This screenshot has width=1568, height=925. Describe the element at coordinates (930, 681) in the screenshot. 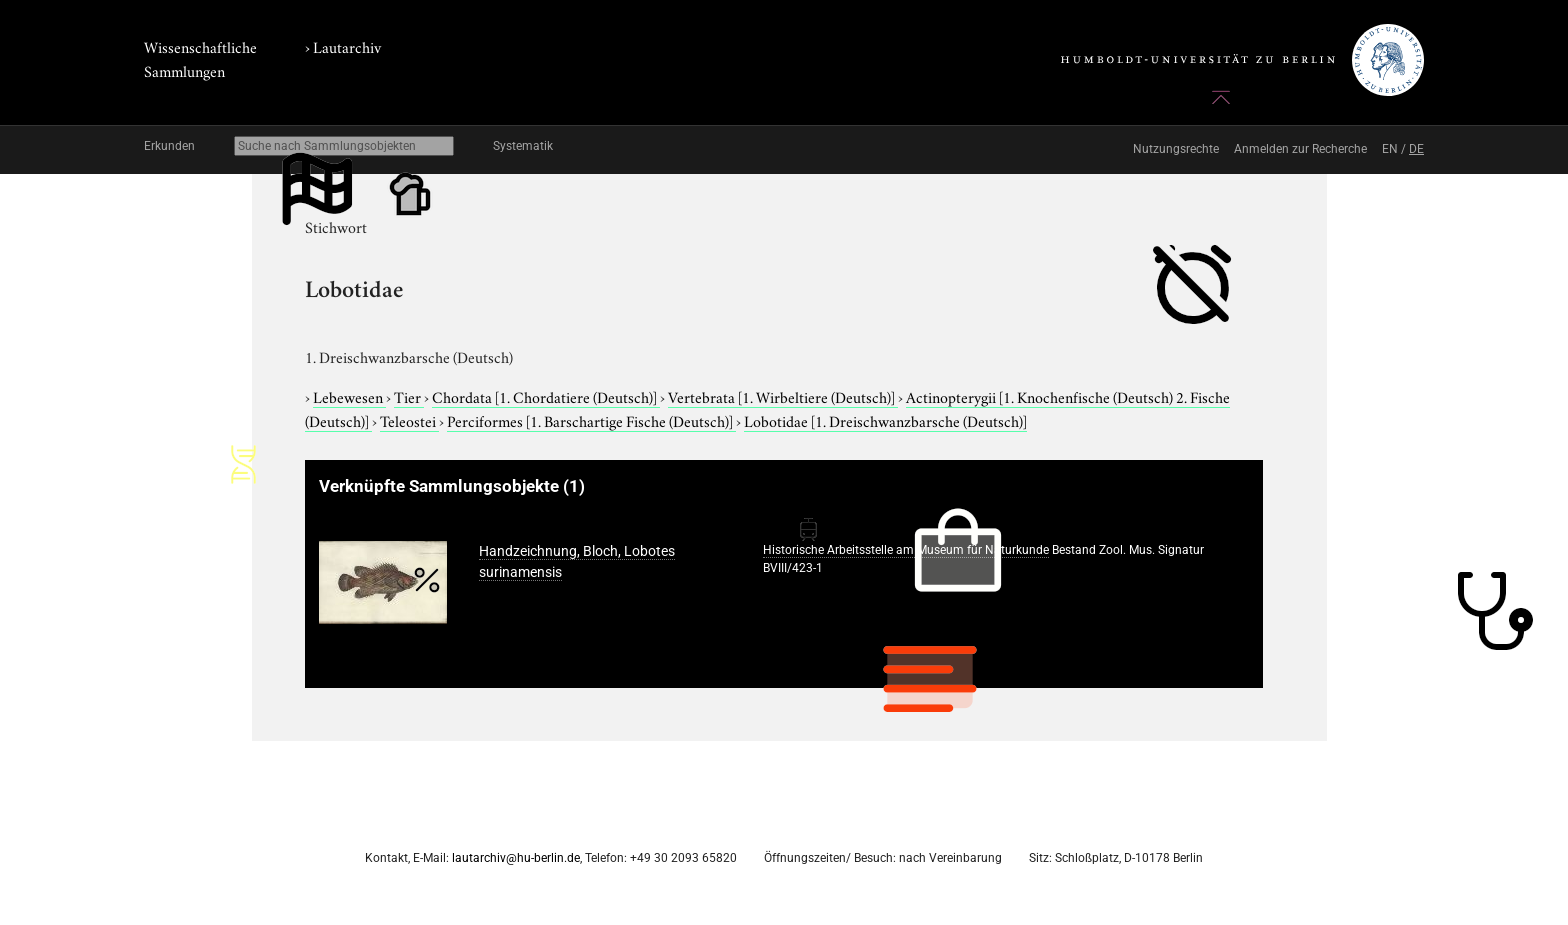

I see `align text to the left` at that location.